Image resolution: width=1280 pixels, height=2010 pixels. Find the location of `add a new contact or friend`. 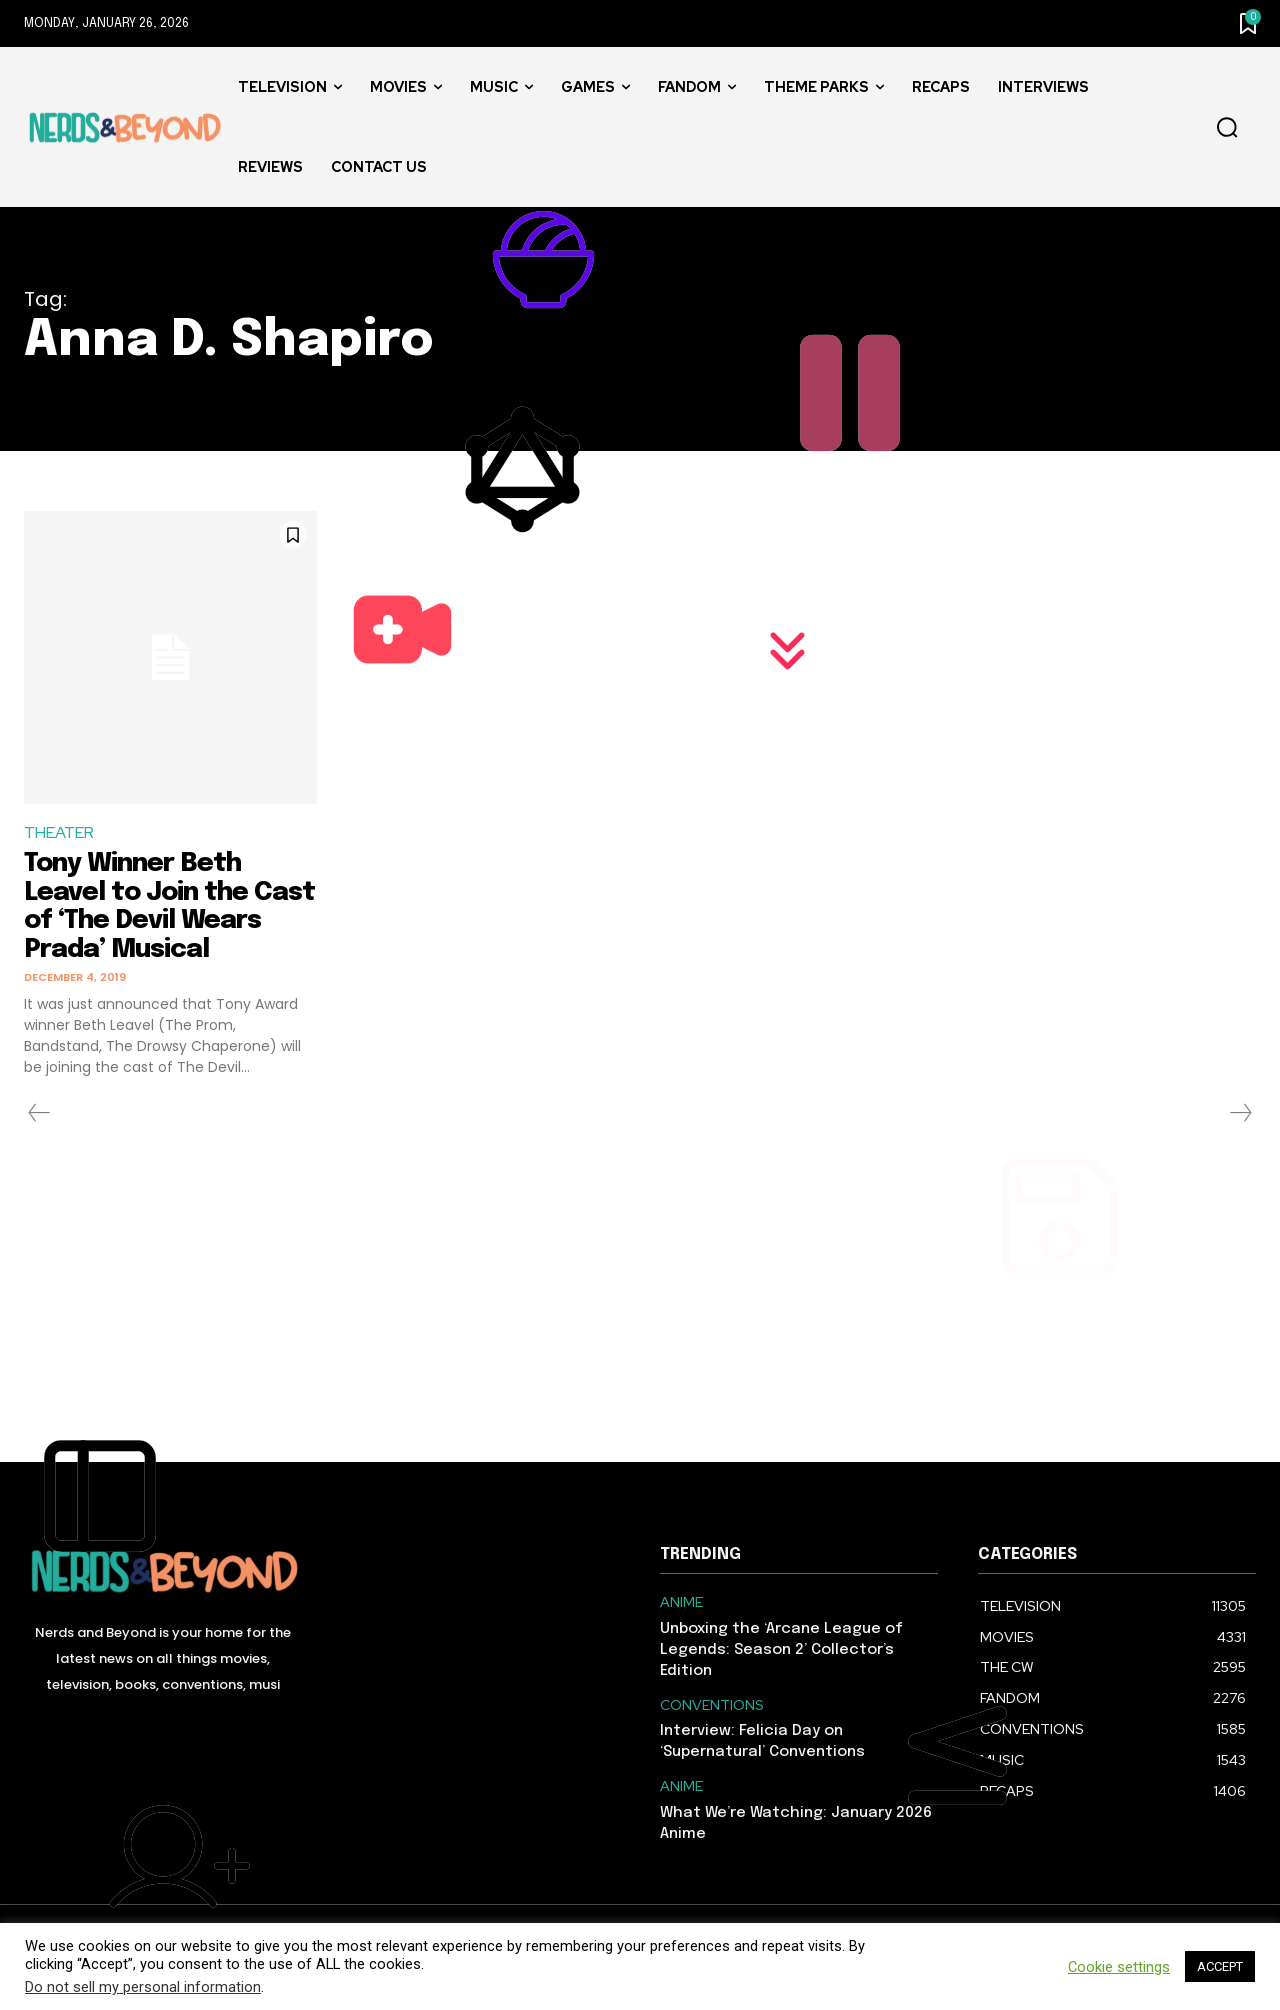

add a new contact or friend is located at coordinates (175, 1861).